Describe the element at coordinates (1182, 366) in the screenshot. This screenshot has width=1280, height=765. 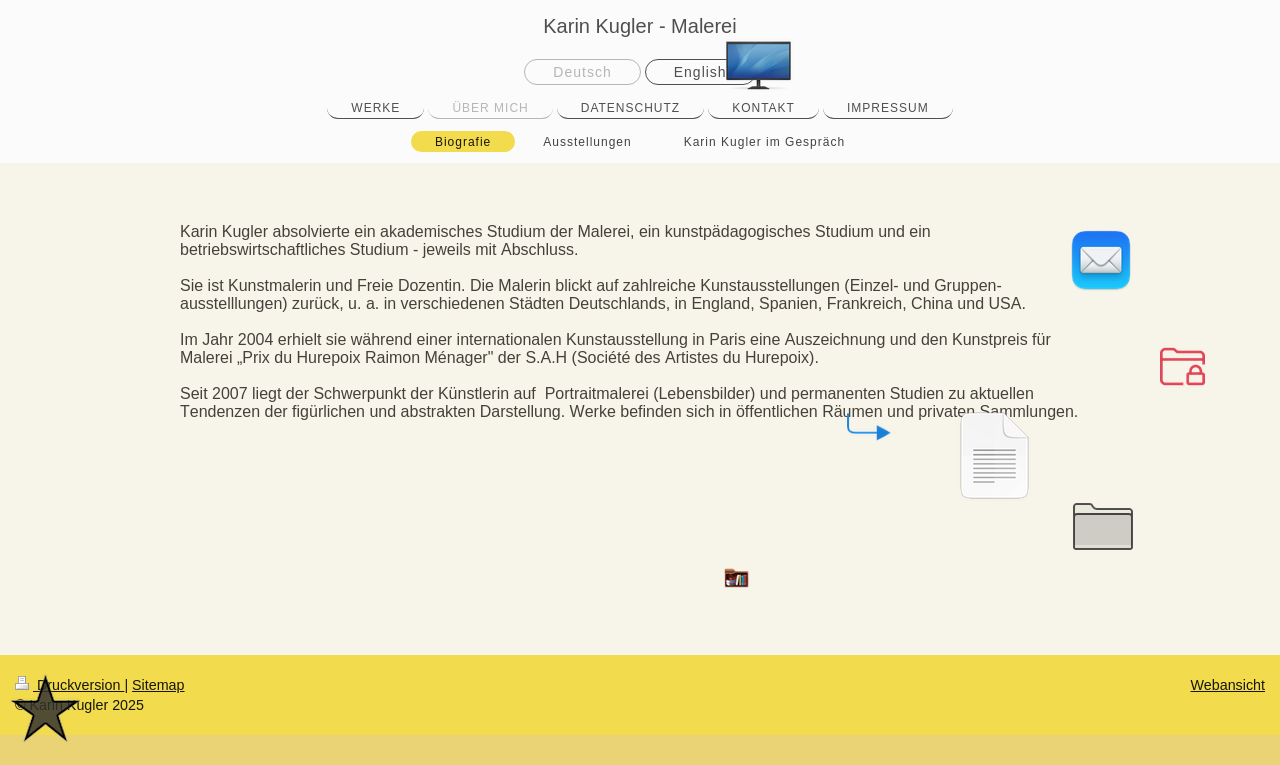
I see `encrypted vault folder access error` at that location.